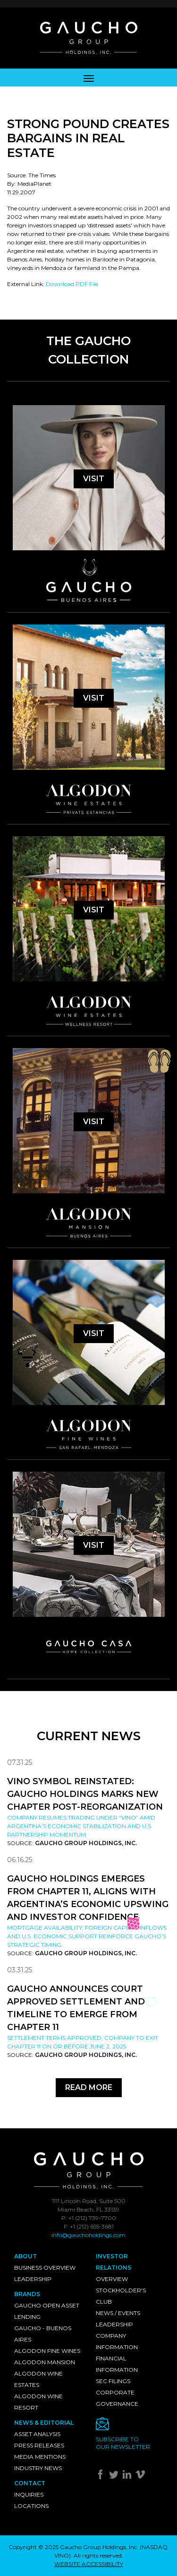  I want to click on browse beach or summer-related content, so click(159, 1061).